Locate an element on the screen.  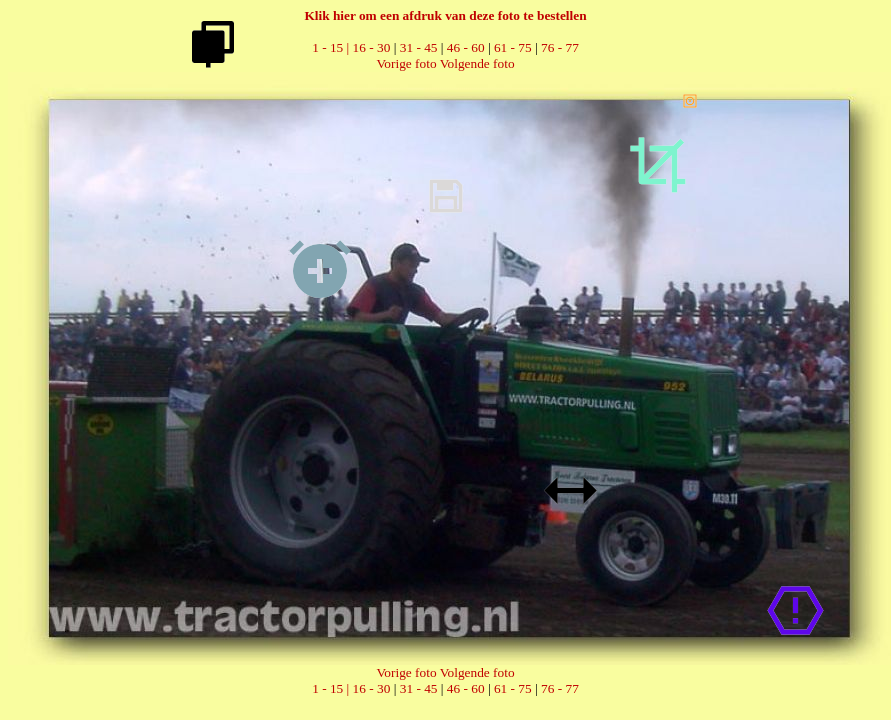
adjust speaker or audio output settings is located at coordinates (690, 101).